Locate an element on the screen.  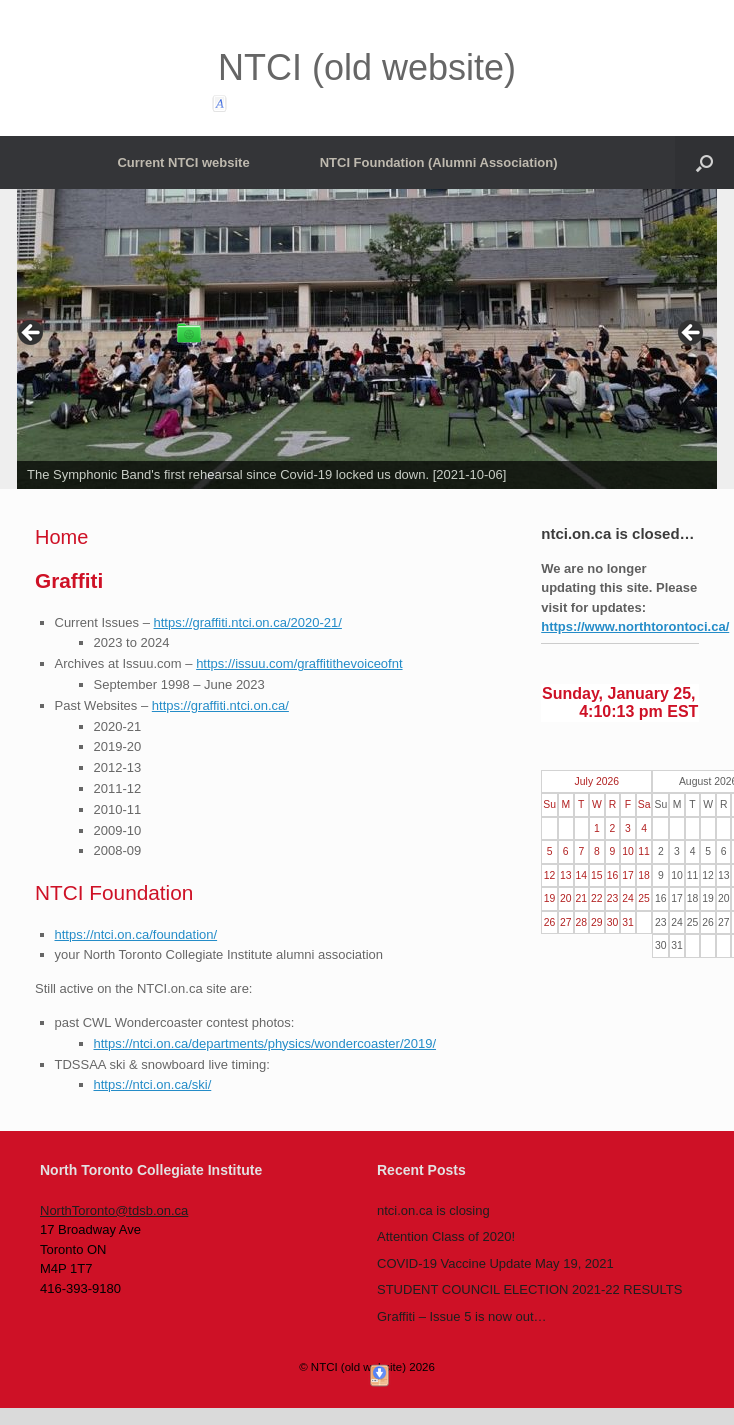
downloading a package or software update is located at coordinates (379, 1375).